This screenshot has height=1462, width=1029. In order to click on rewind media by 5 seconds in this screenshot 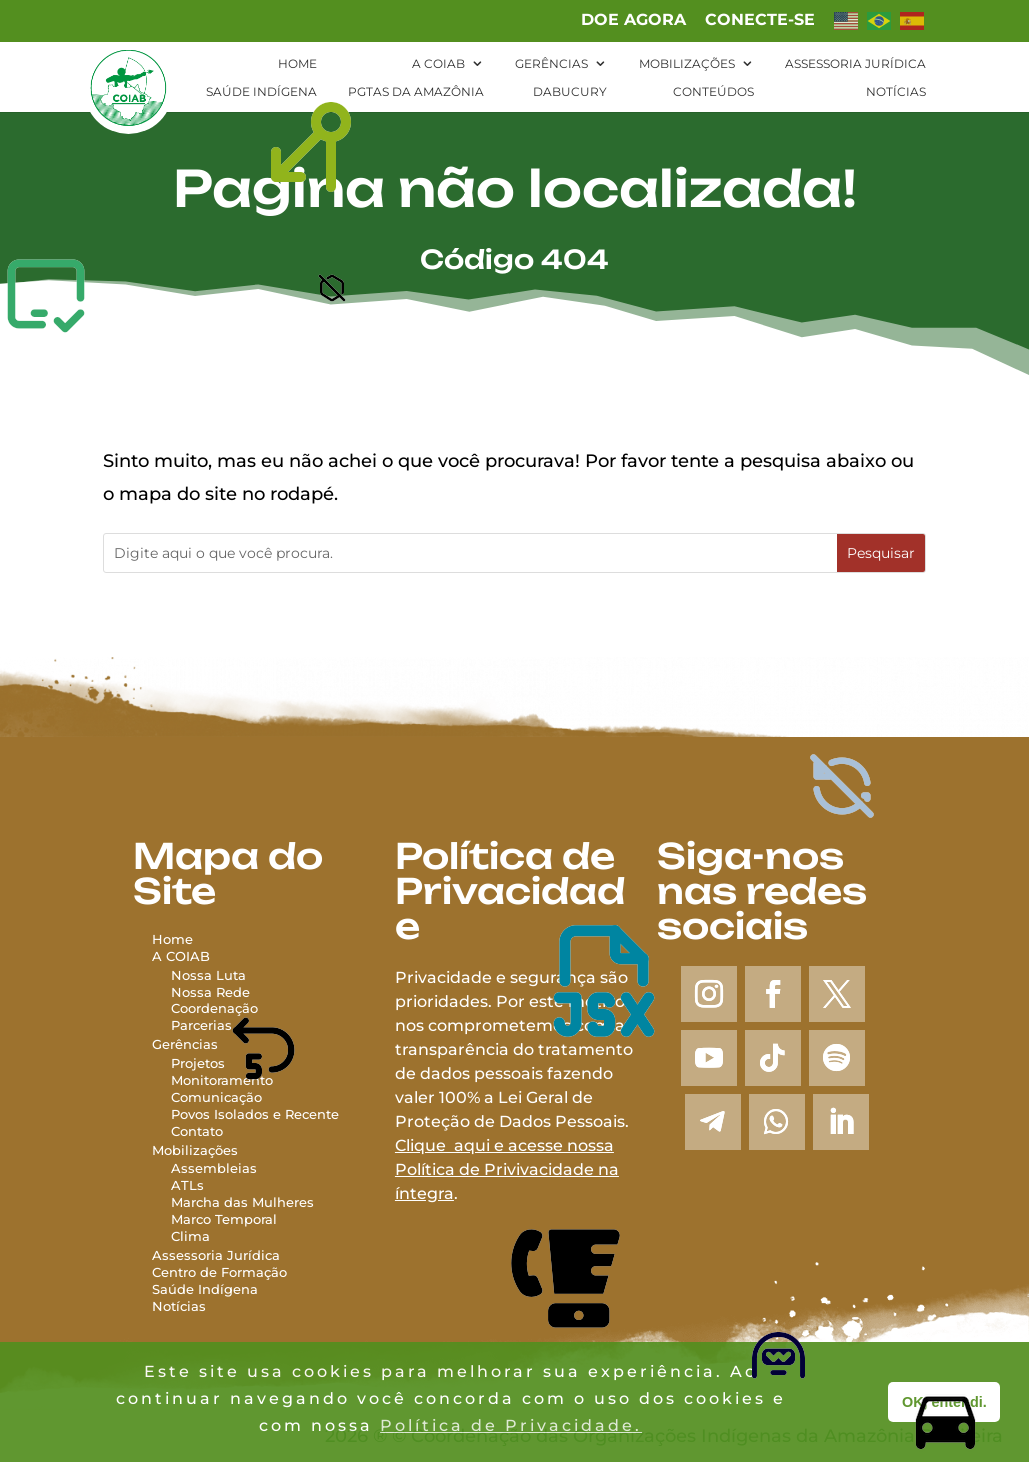, I will do `click(262, 1050)`.